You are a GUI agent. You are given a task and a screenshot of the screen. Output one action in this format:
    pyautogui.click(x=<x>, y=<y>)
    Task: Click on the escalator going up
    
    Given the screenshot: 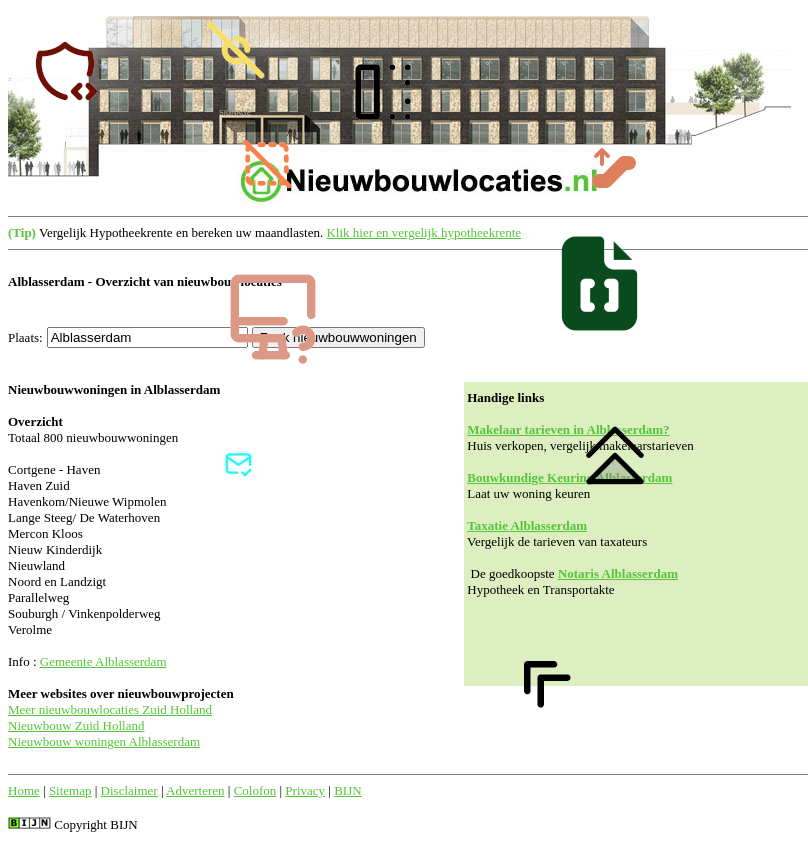 What is the action you would take?
    pyautogui.click(x=614, y=168)
    